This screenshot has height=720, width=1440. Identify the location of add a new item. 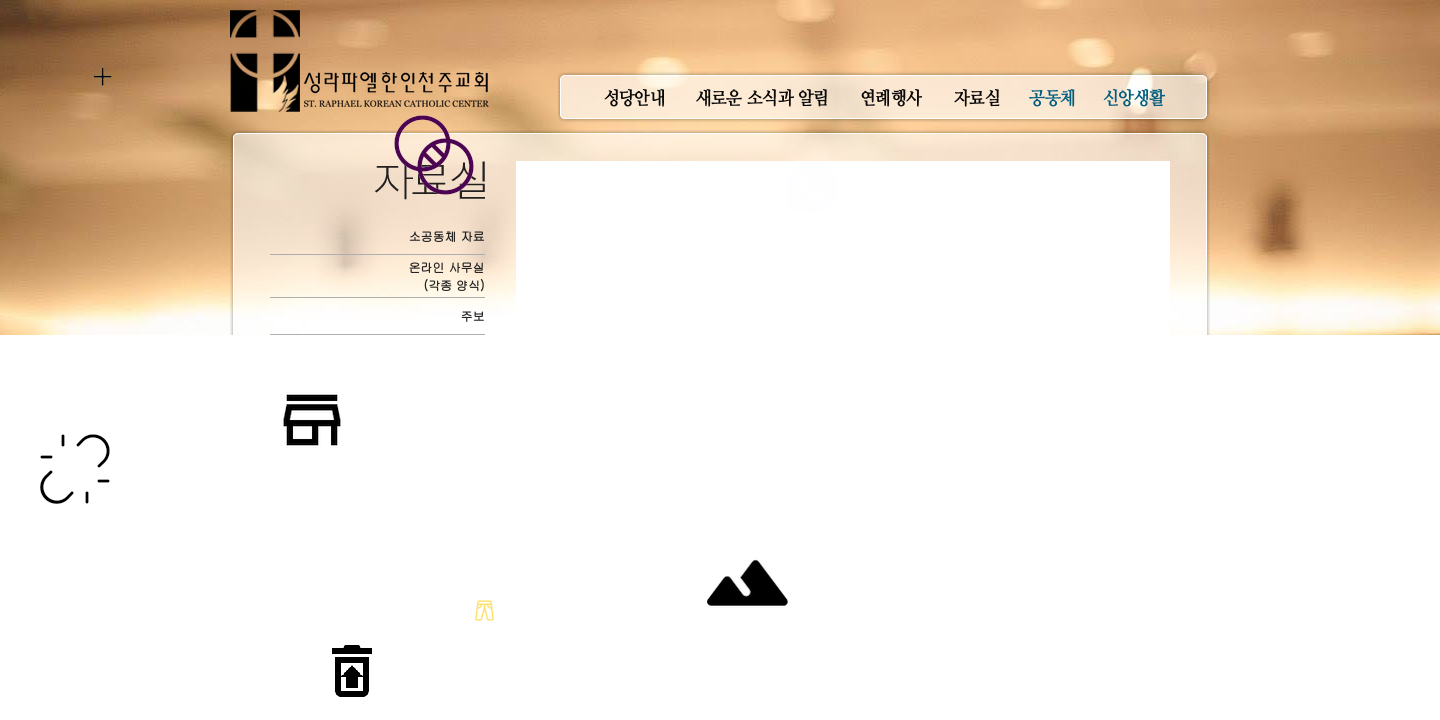
(103, 77).